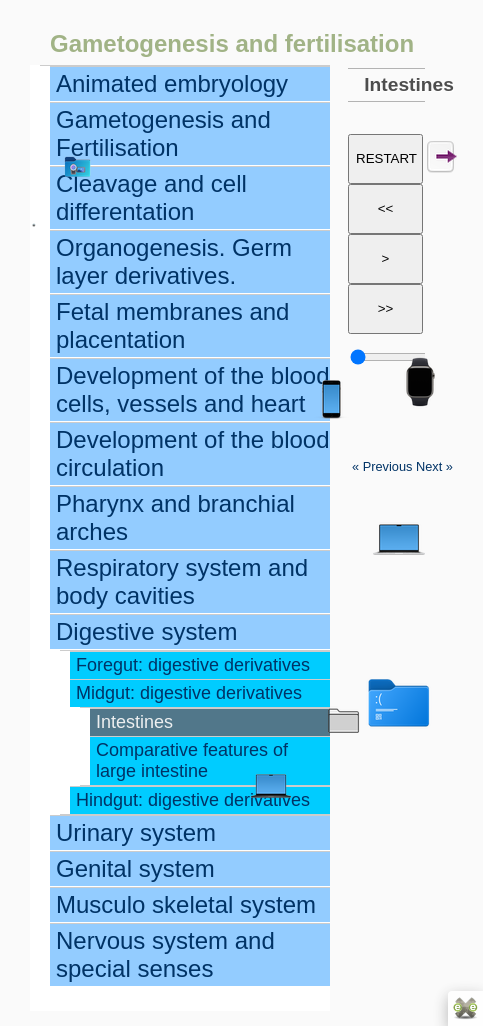 The width and height of the screenshot is (483, 1026). What do you see at coordinates (420, 382) in the screenshot?
I see `apple watch series 8 device icon` at bounding box center [420, 382].